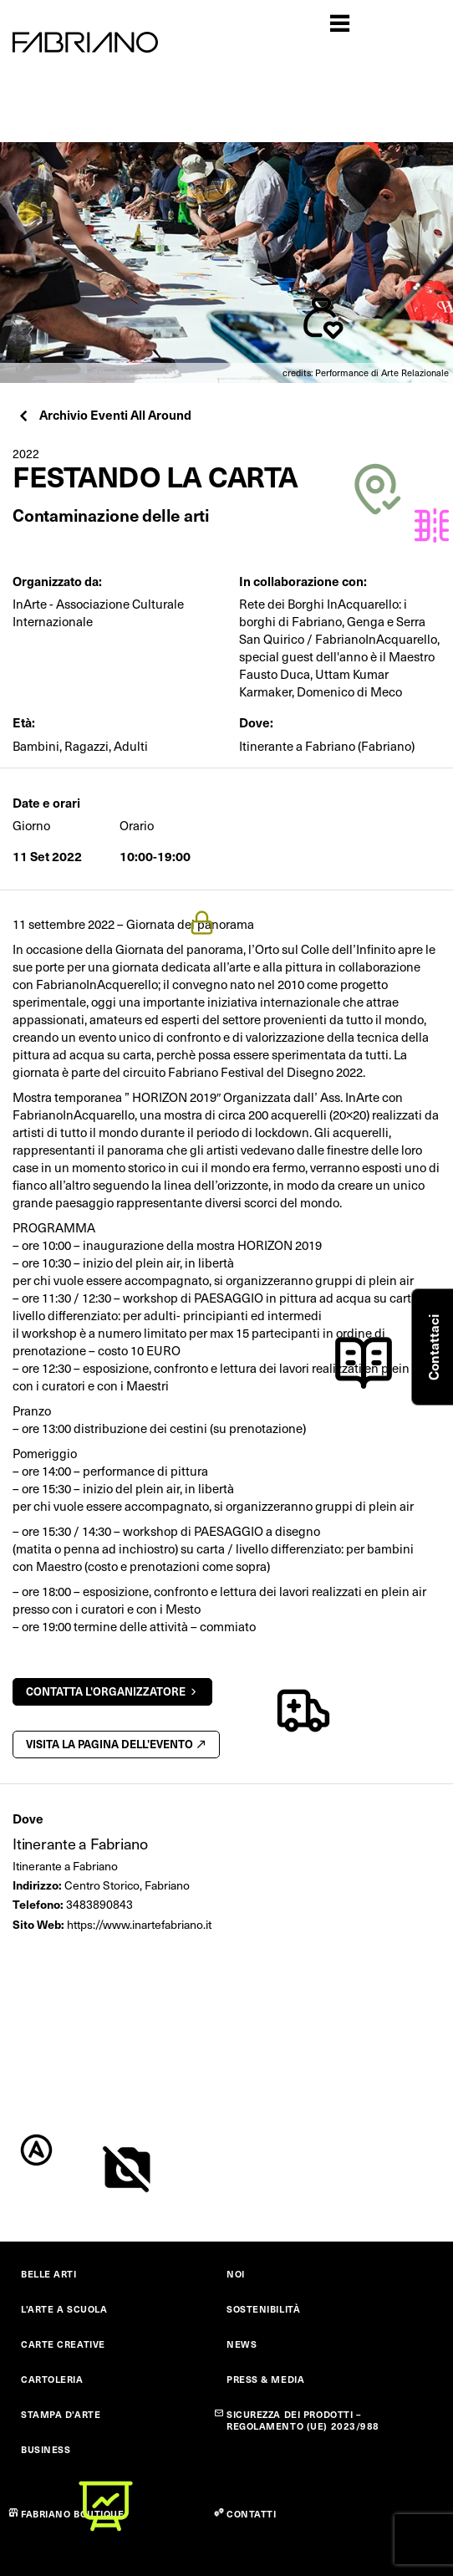 Image resolution: width=453 pixels, height=2576 pixels. I want to click on access emergency medical services, so click(303, 1711).